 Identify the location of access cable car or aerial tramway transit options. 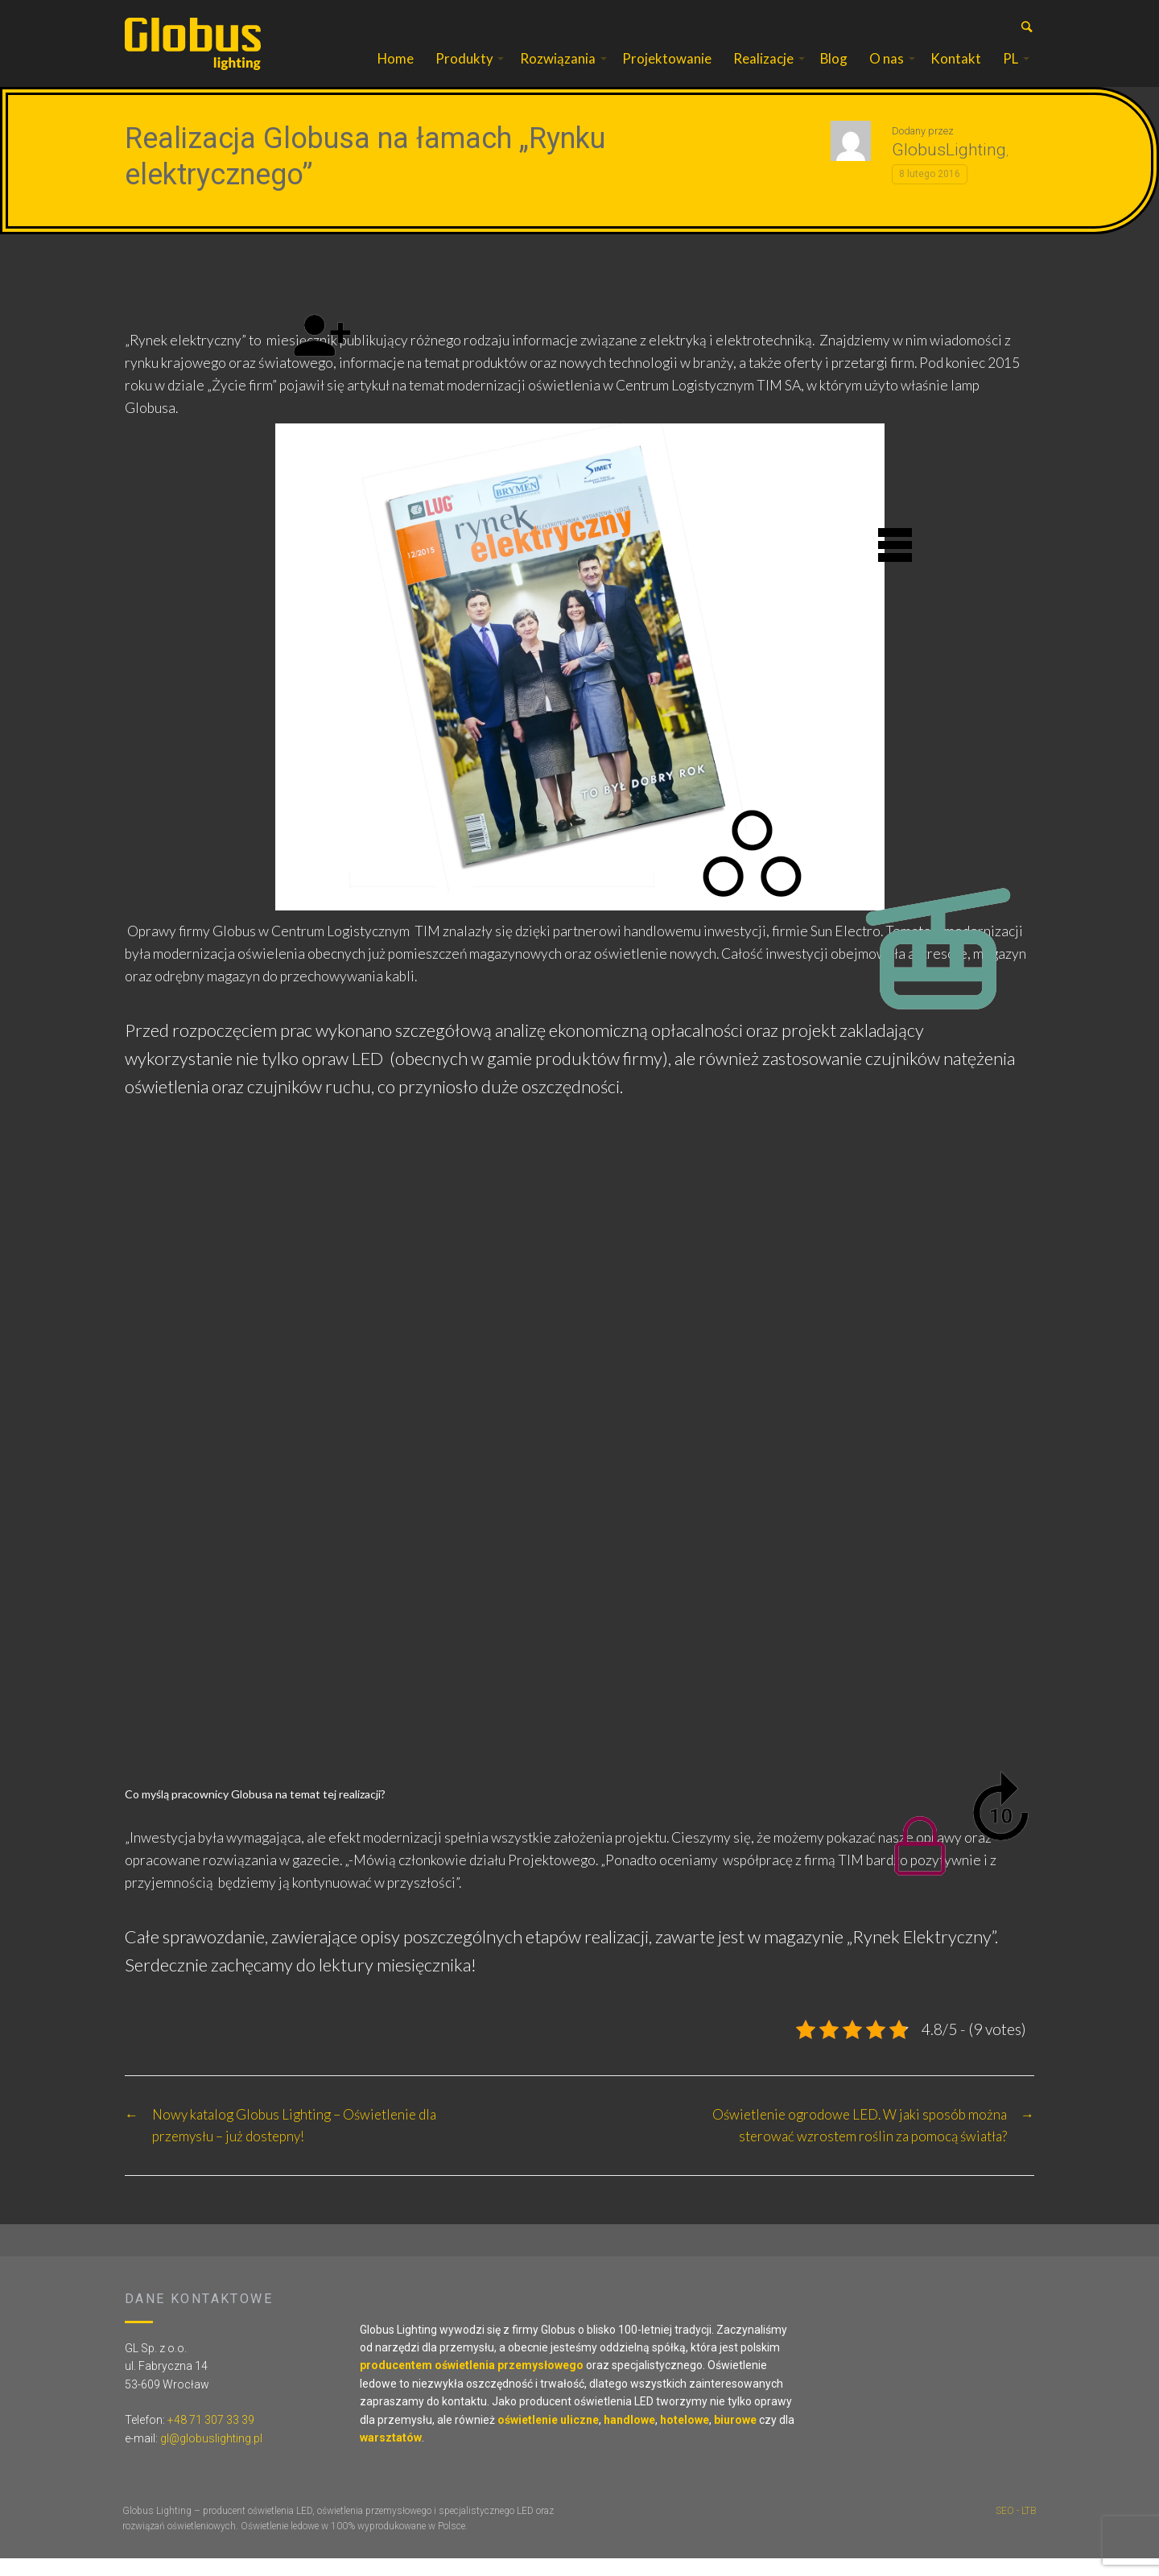
(938, 951).